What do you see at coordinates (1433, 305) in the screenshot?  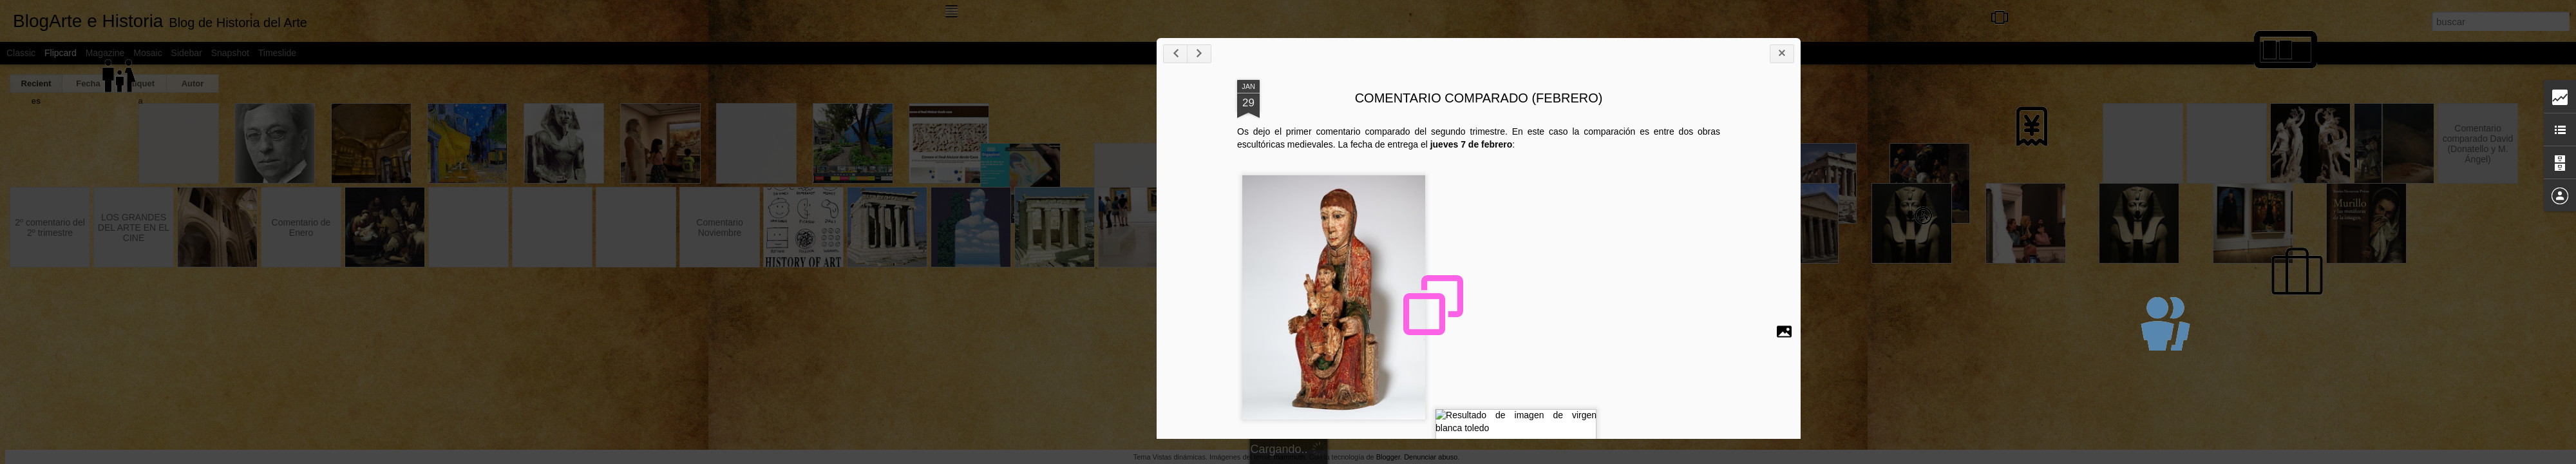 I see `copy to clipboard` at bounding box center [1433, 305].